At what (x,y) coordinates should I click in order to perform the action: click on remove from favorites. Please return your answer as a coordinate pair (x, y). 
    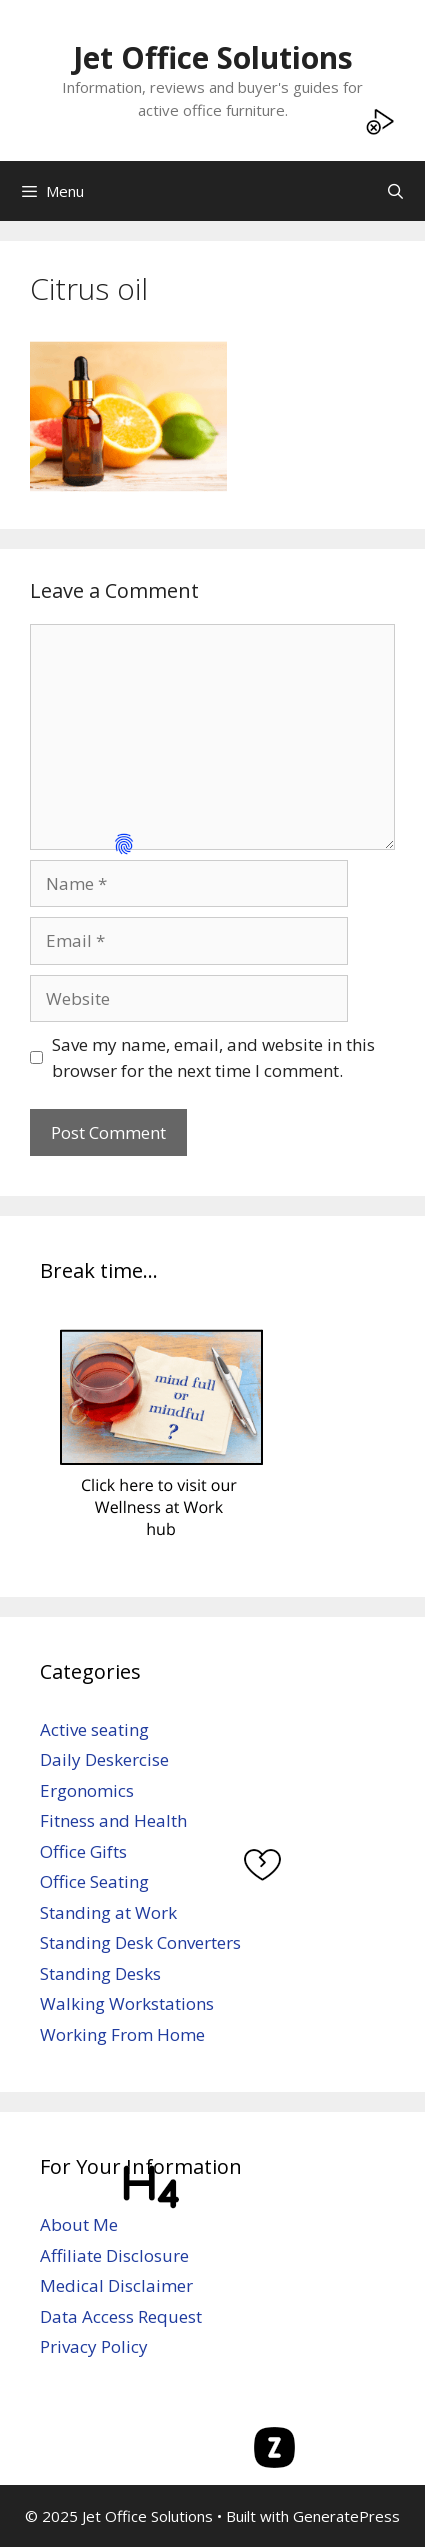
    Looking at the image, I should click on (262, 1863).